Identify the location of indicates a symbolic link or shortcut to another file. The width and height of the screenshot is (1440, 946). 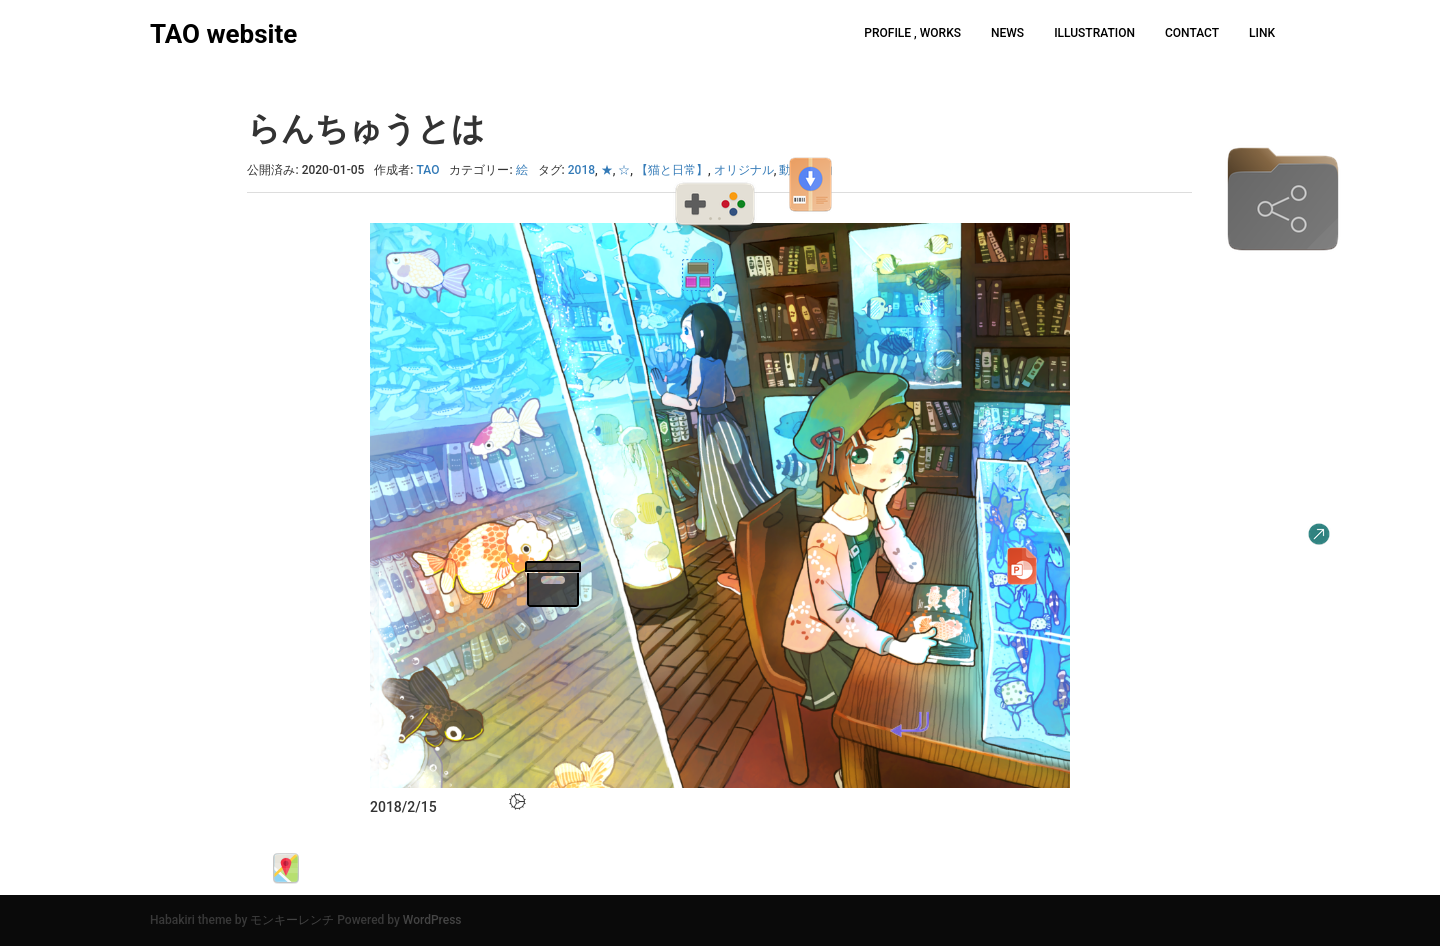
(1319, 534).